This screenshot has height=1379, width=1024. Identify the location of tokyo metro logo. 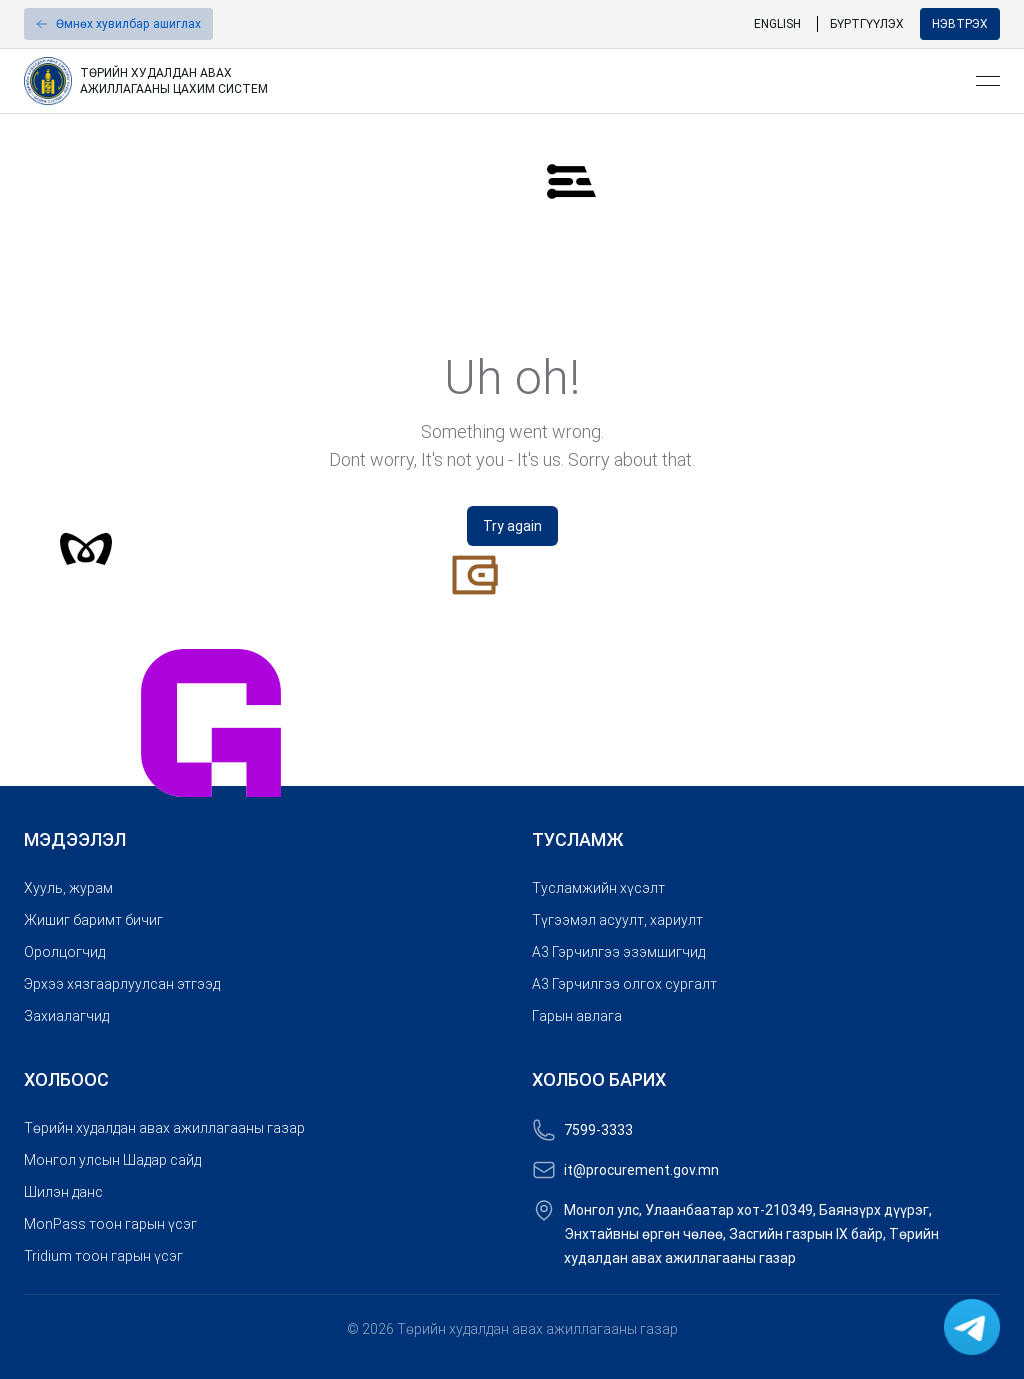
(86, 549).